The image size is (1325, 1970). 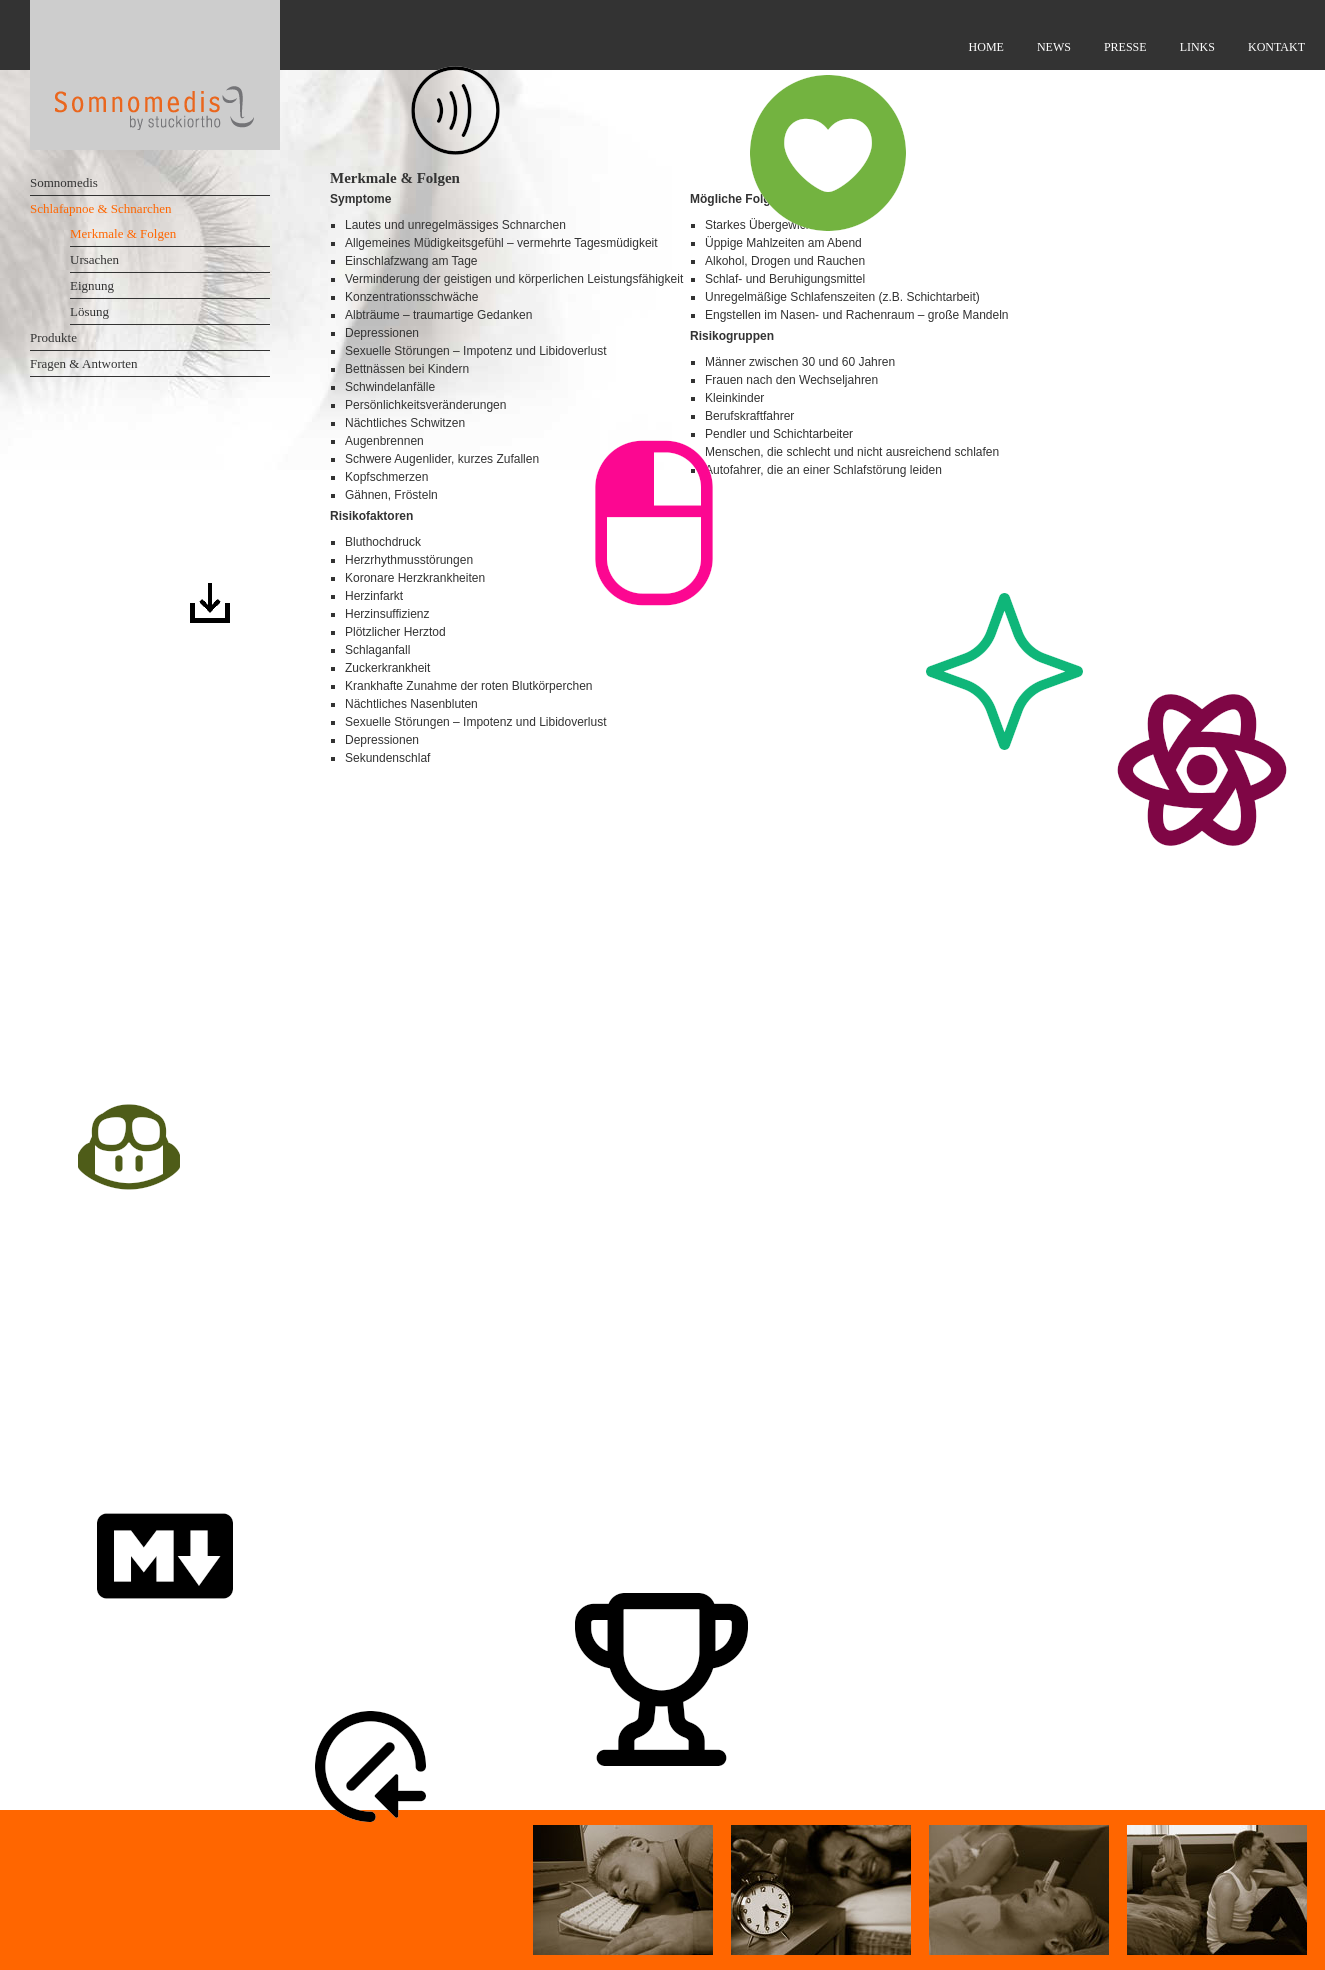 I want to click on indicates a React.js application or component, so click(x=1202, y=770).